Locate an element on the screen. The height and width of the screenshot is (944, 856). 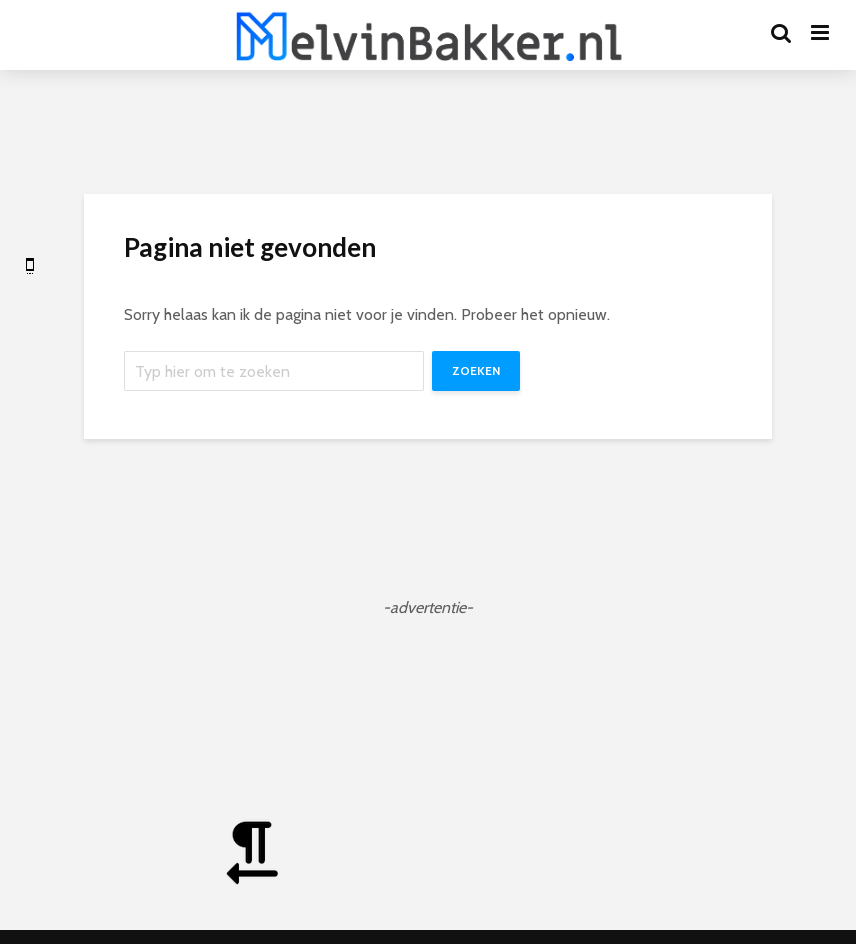
switch text direction to right-to-left is located at coordinates (252, 854).